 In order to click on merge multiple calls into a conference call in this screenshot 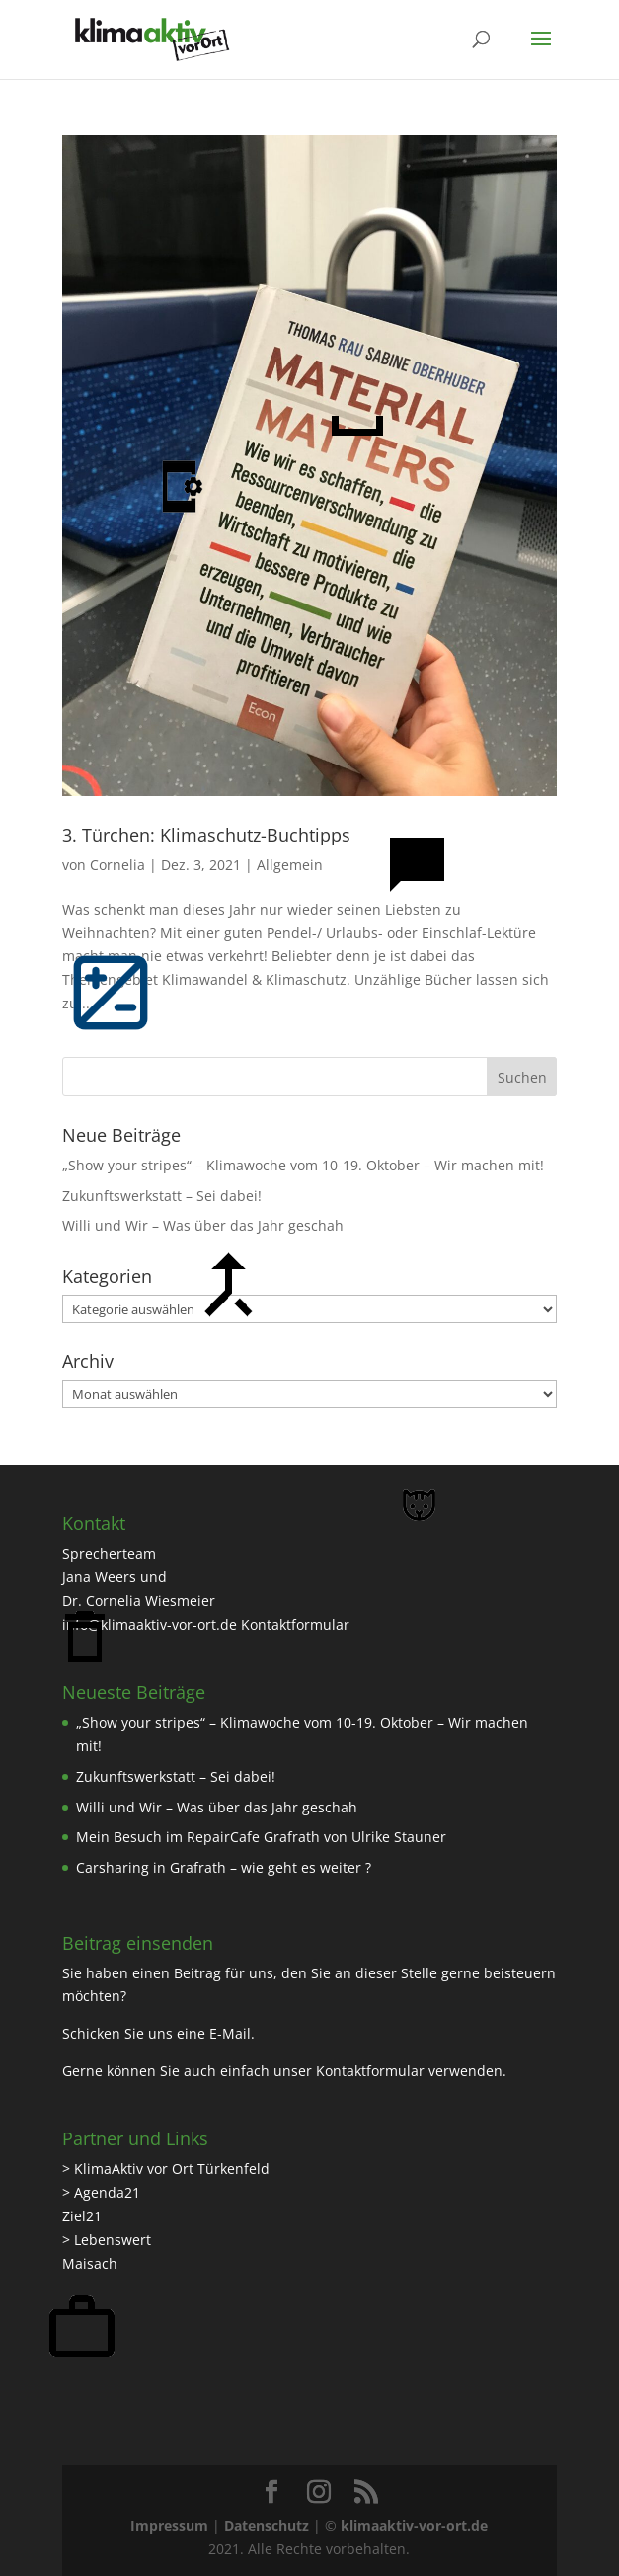, I will do `click(228, 1284)`.